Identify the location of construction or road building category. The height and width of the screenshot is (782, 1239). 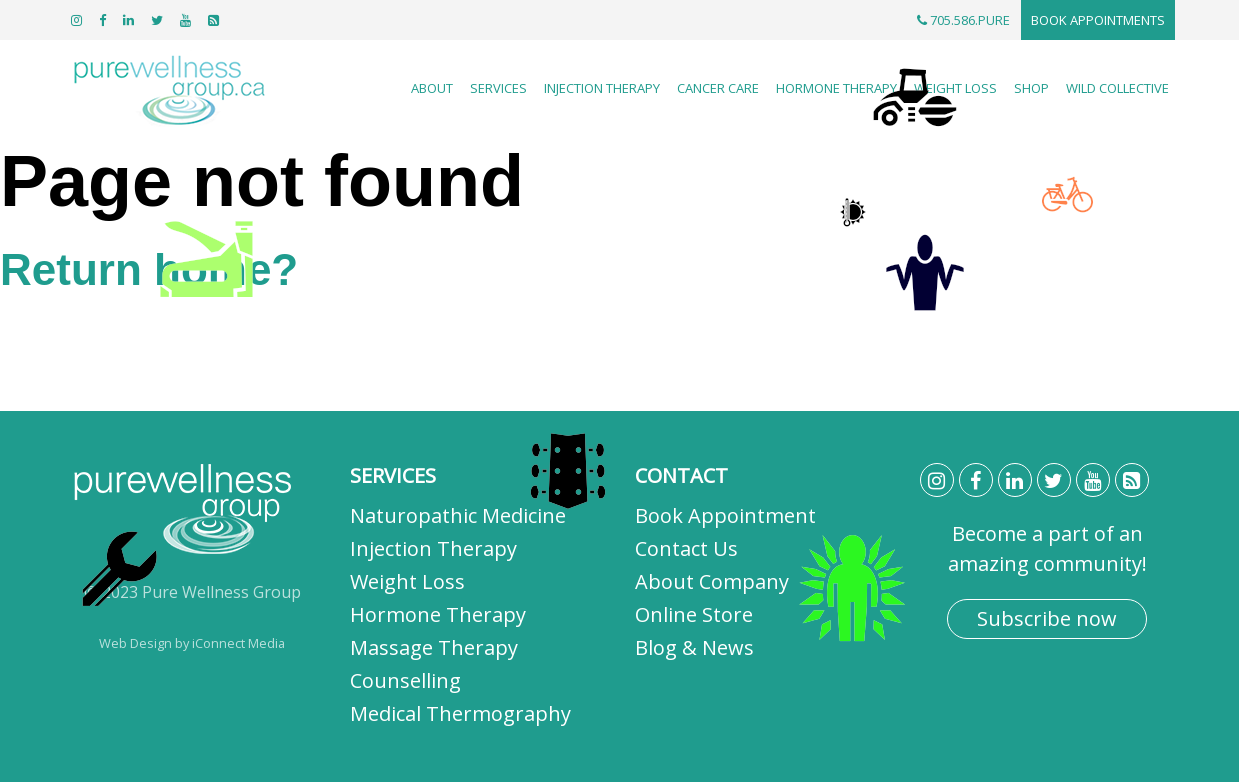
(915, 94).